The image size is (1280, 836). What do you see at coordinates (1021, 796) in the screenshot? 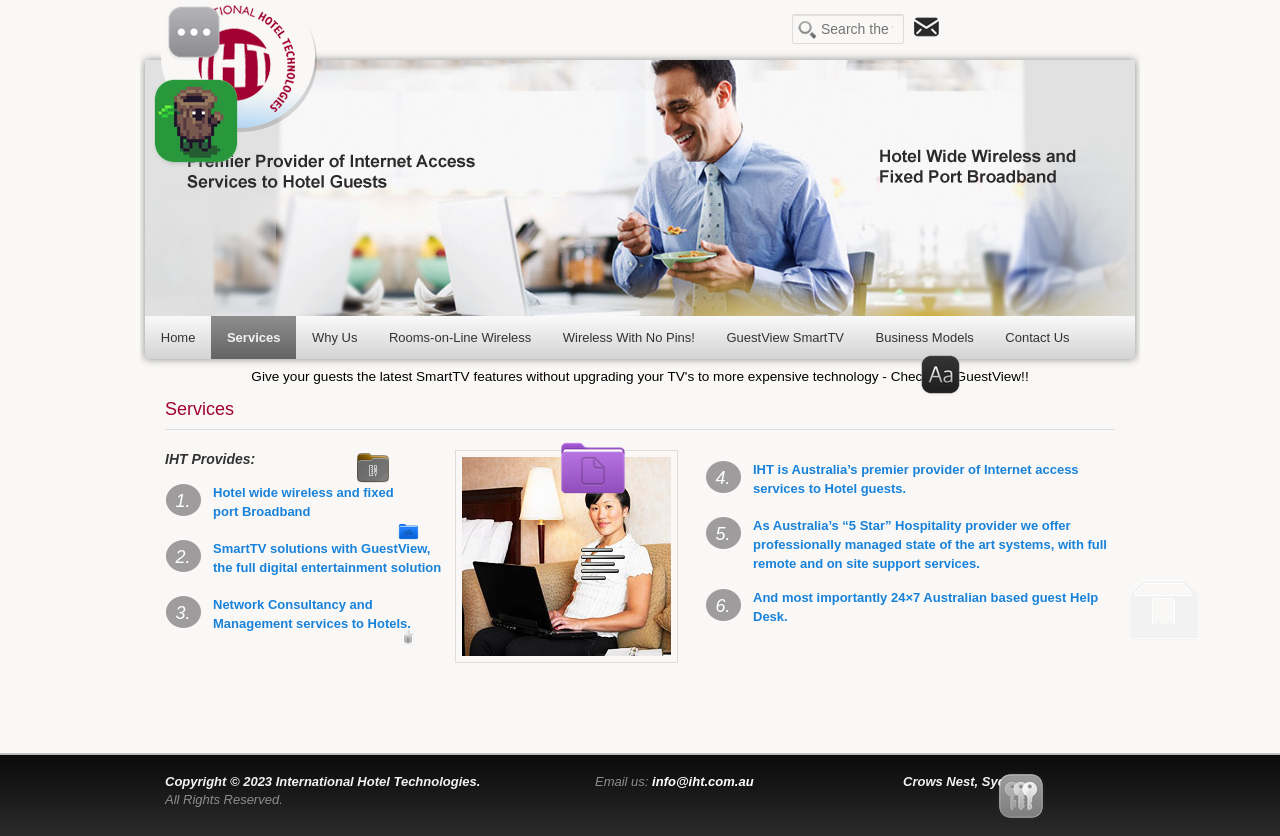
I see `open the passwords app to manage saved credentials` at bounding box center [1021, 796].